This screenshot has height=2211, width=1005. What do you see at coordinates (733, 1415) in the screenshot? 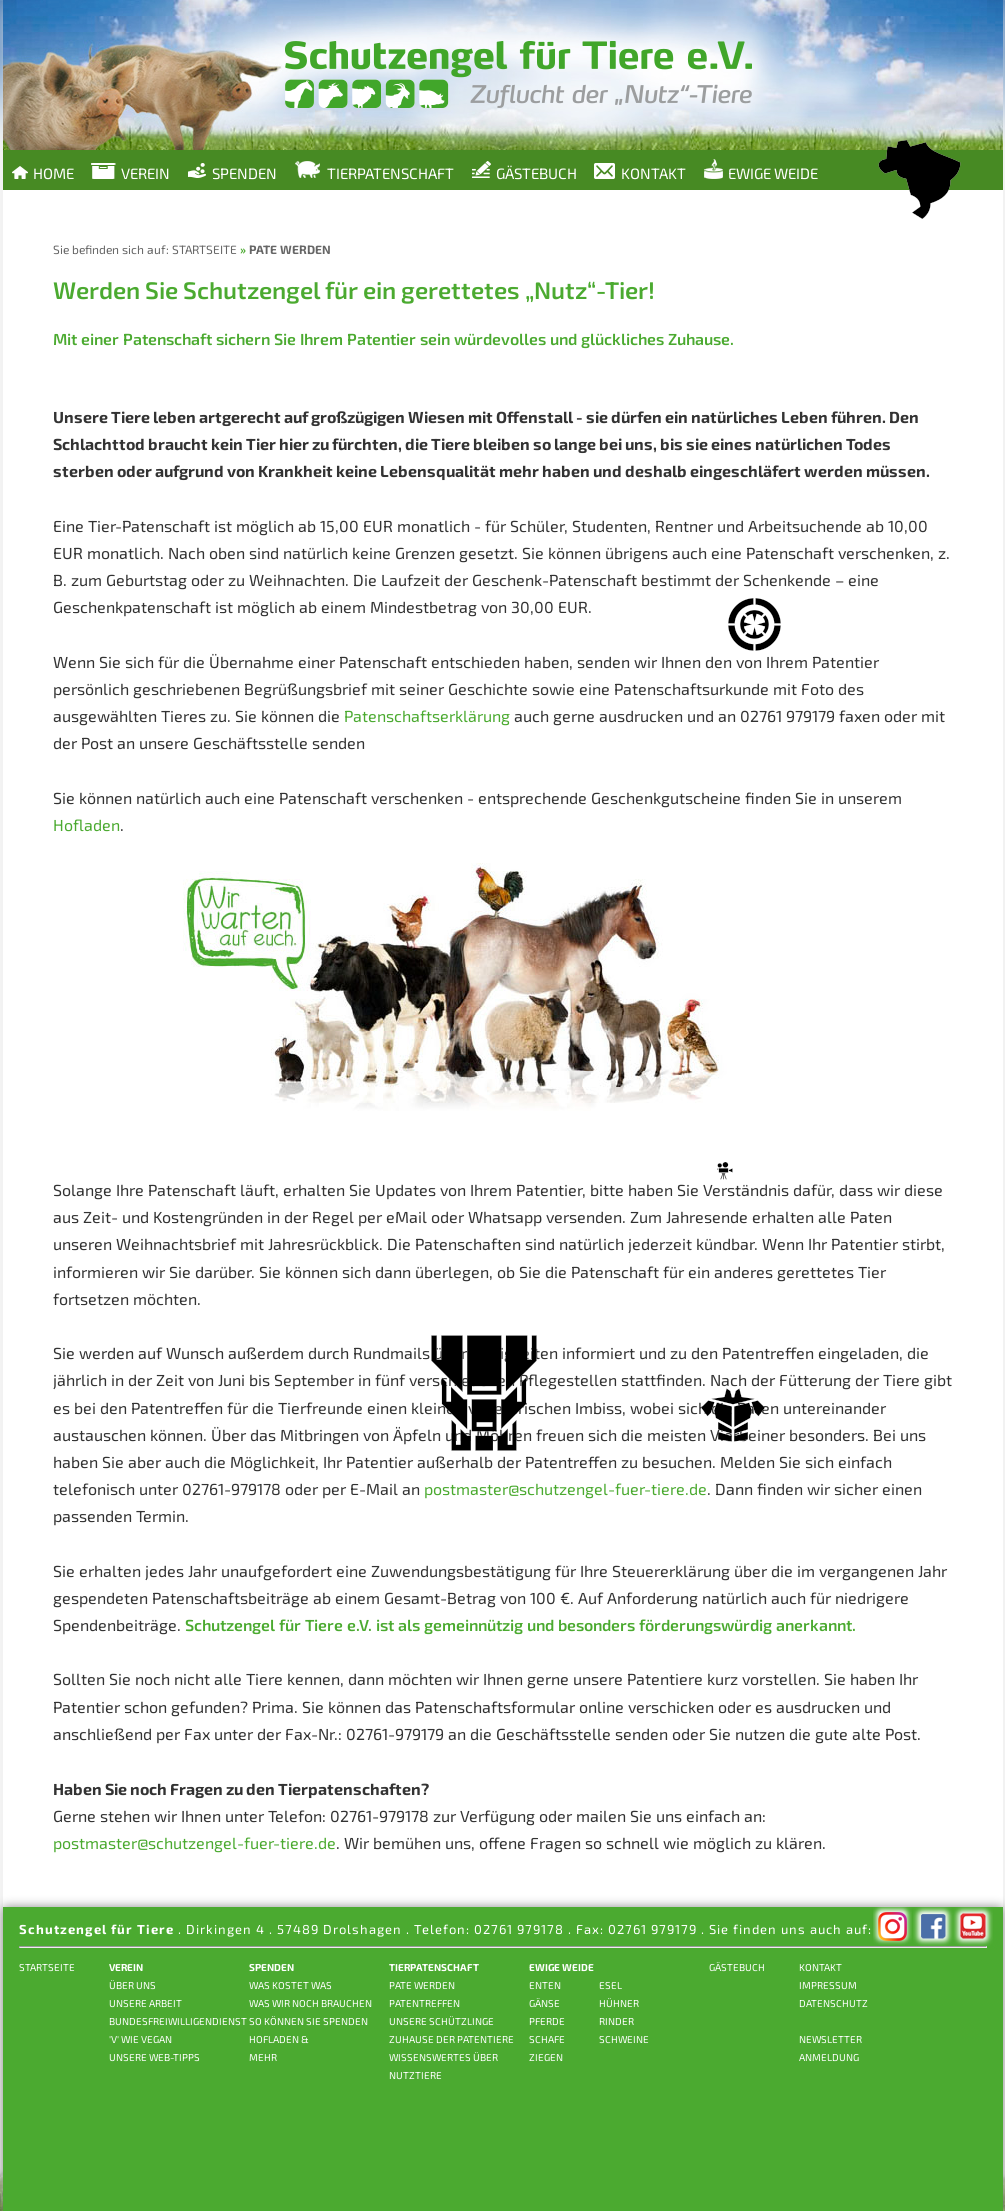
I see `equip shoulder armor to your character` at bounding box center [733, 1415].